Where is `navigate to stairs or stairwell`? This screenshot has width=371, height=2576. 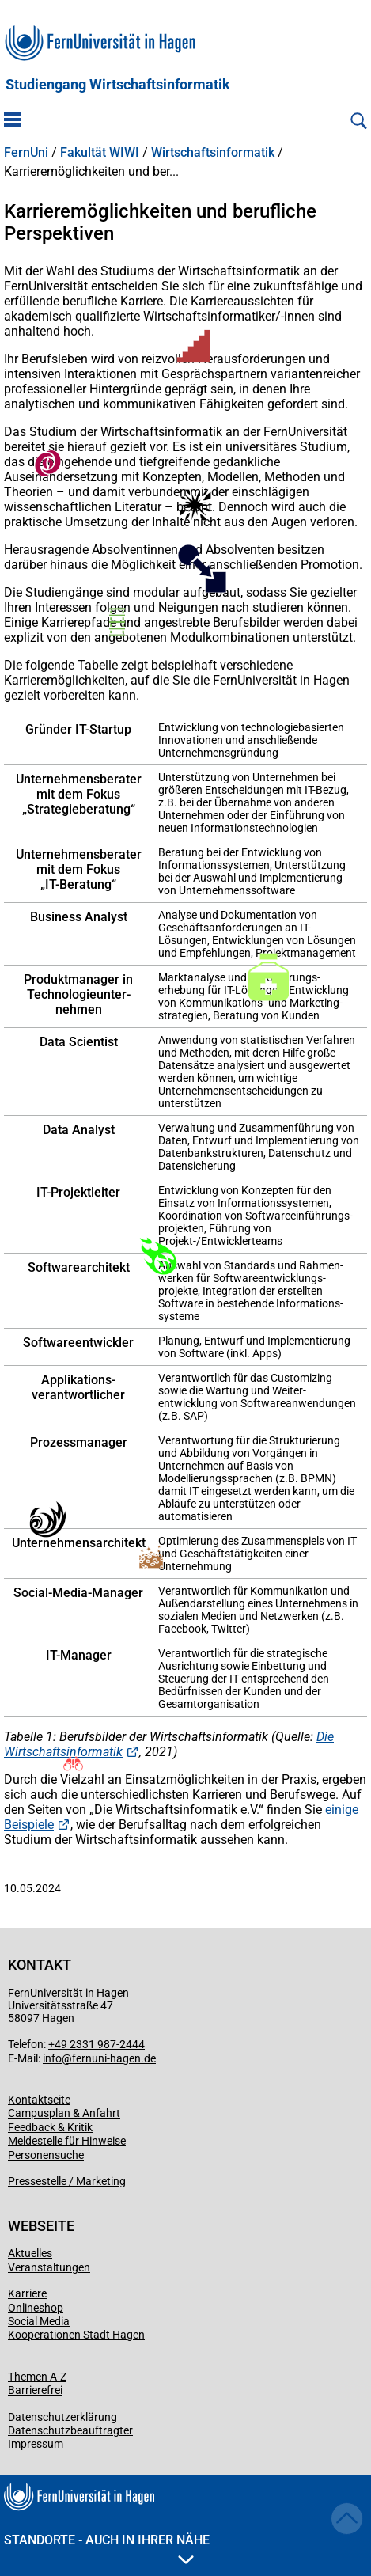 navigate to stairs or stairwell is located at coordinates (193, 346).